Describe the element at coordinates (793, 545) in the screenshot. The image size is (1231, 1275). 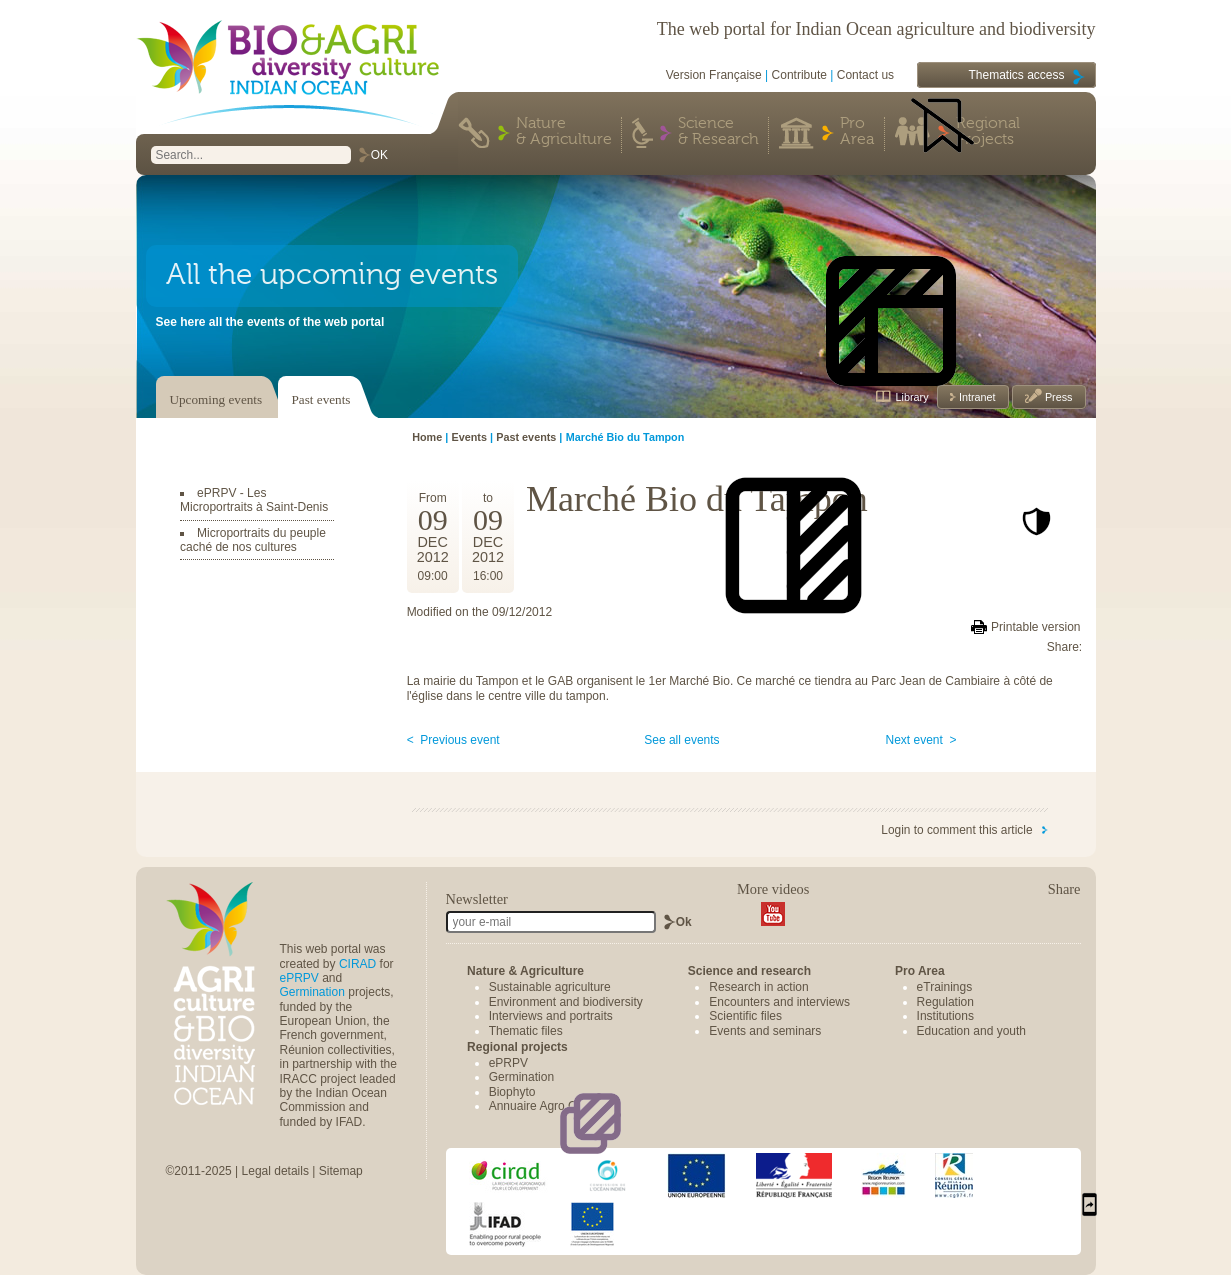
I see `toggle half-fill or partial selection mode` at that location.